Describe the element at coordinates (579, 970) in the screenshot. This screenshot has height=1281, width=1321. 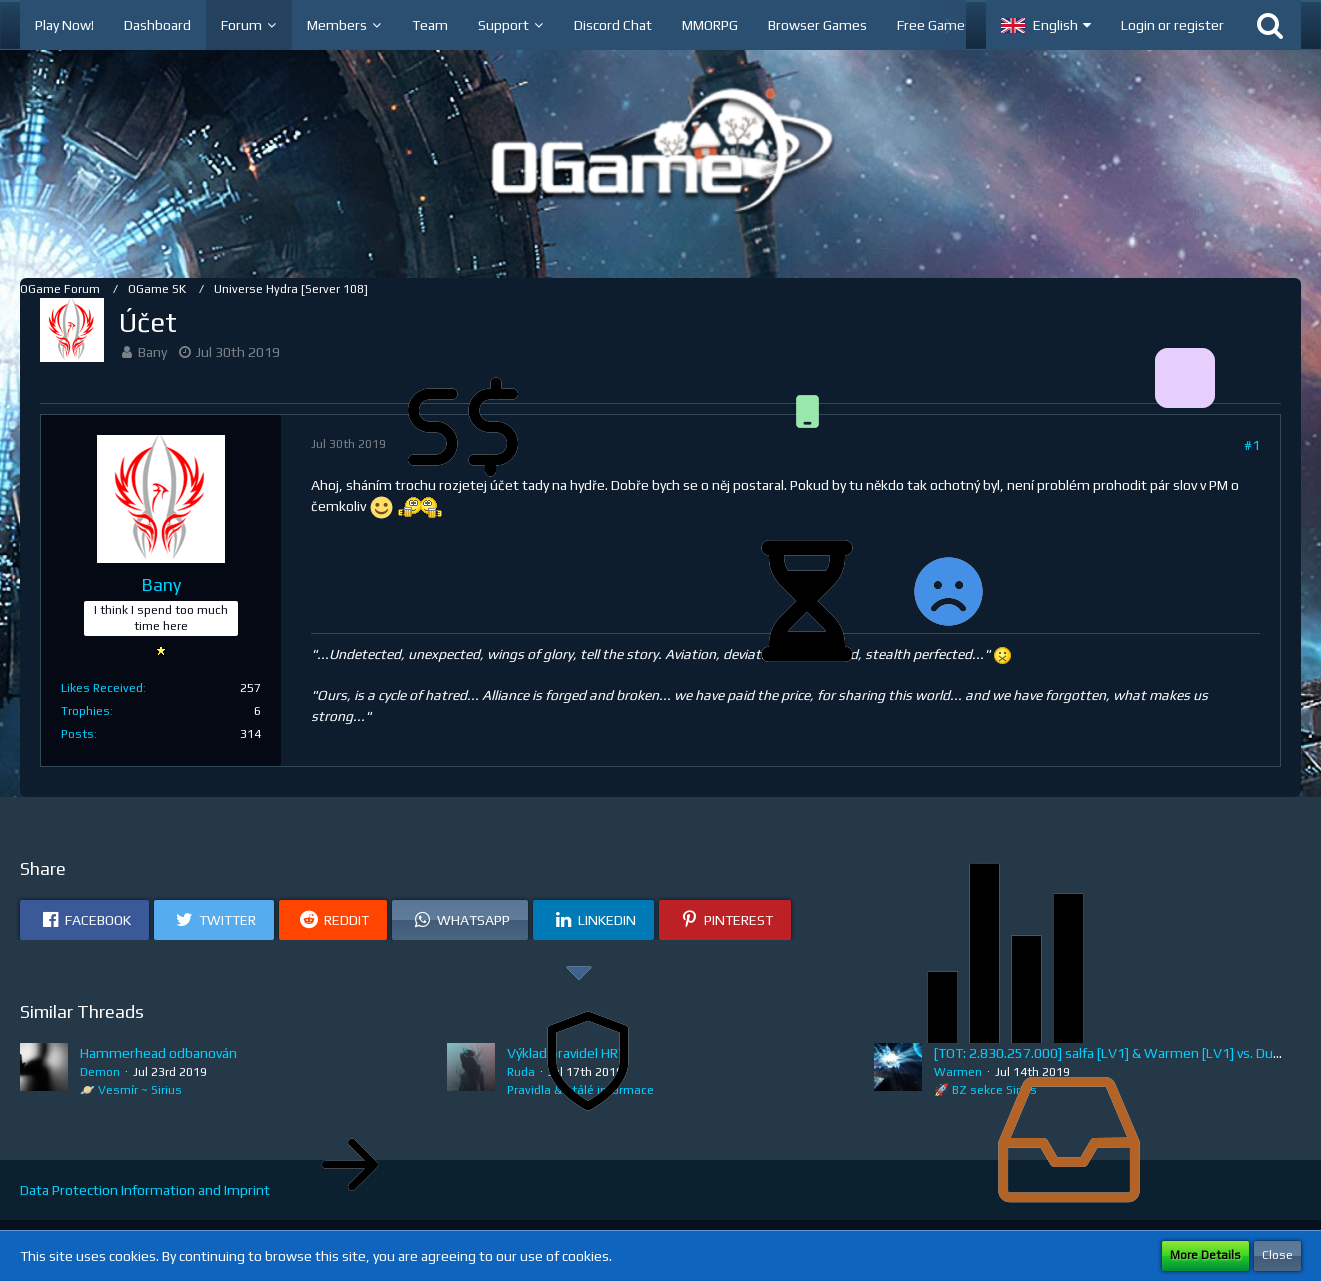
I see `expand a dropdown menu` at that location.